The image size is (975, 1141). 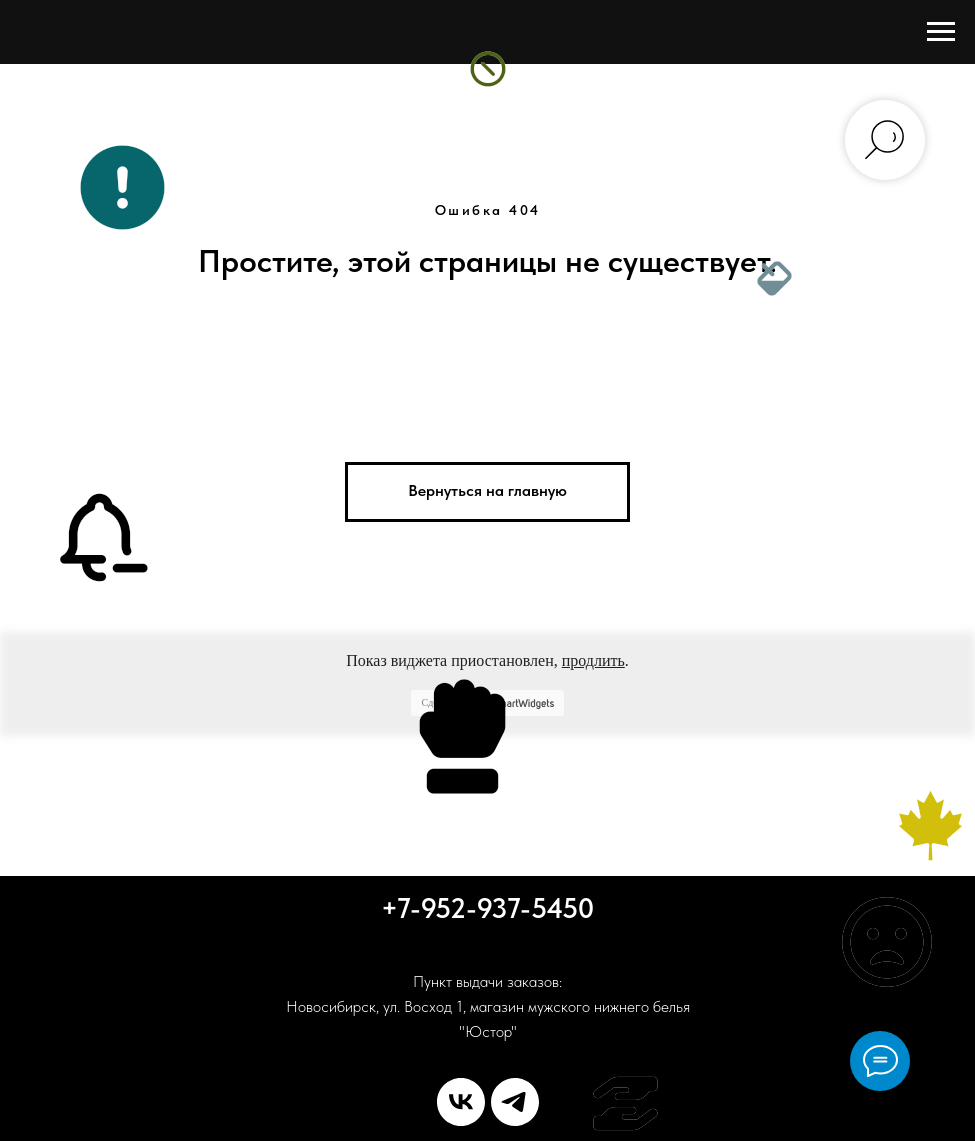 I want to click on rock gesture for rock-paper-scissors game, so click(x=462, y=736).